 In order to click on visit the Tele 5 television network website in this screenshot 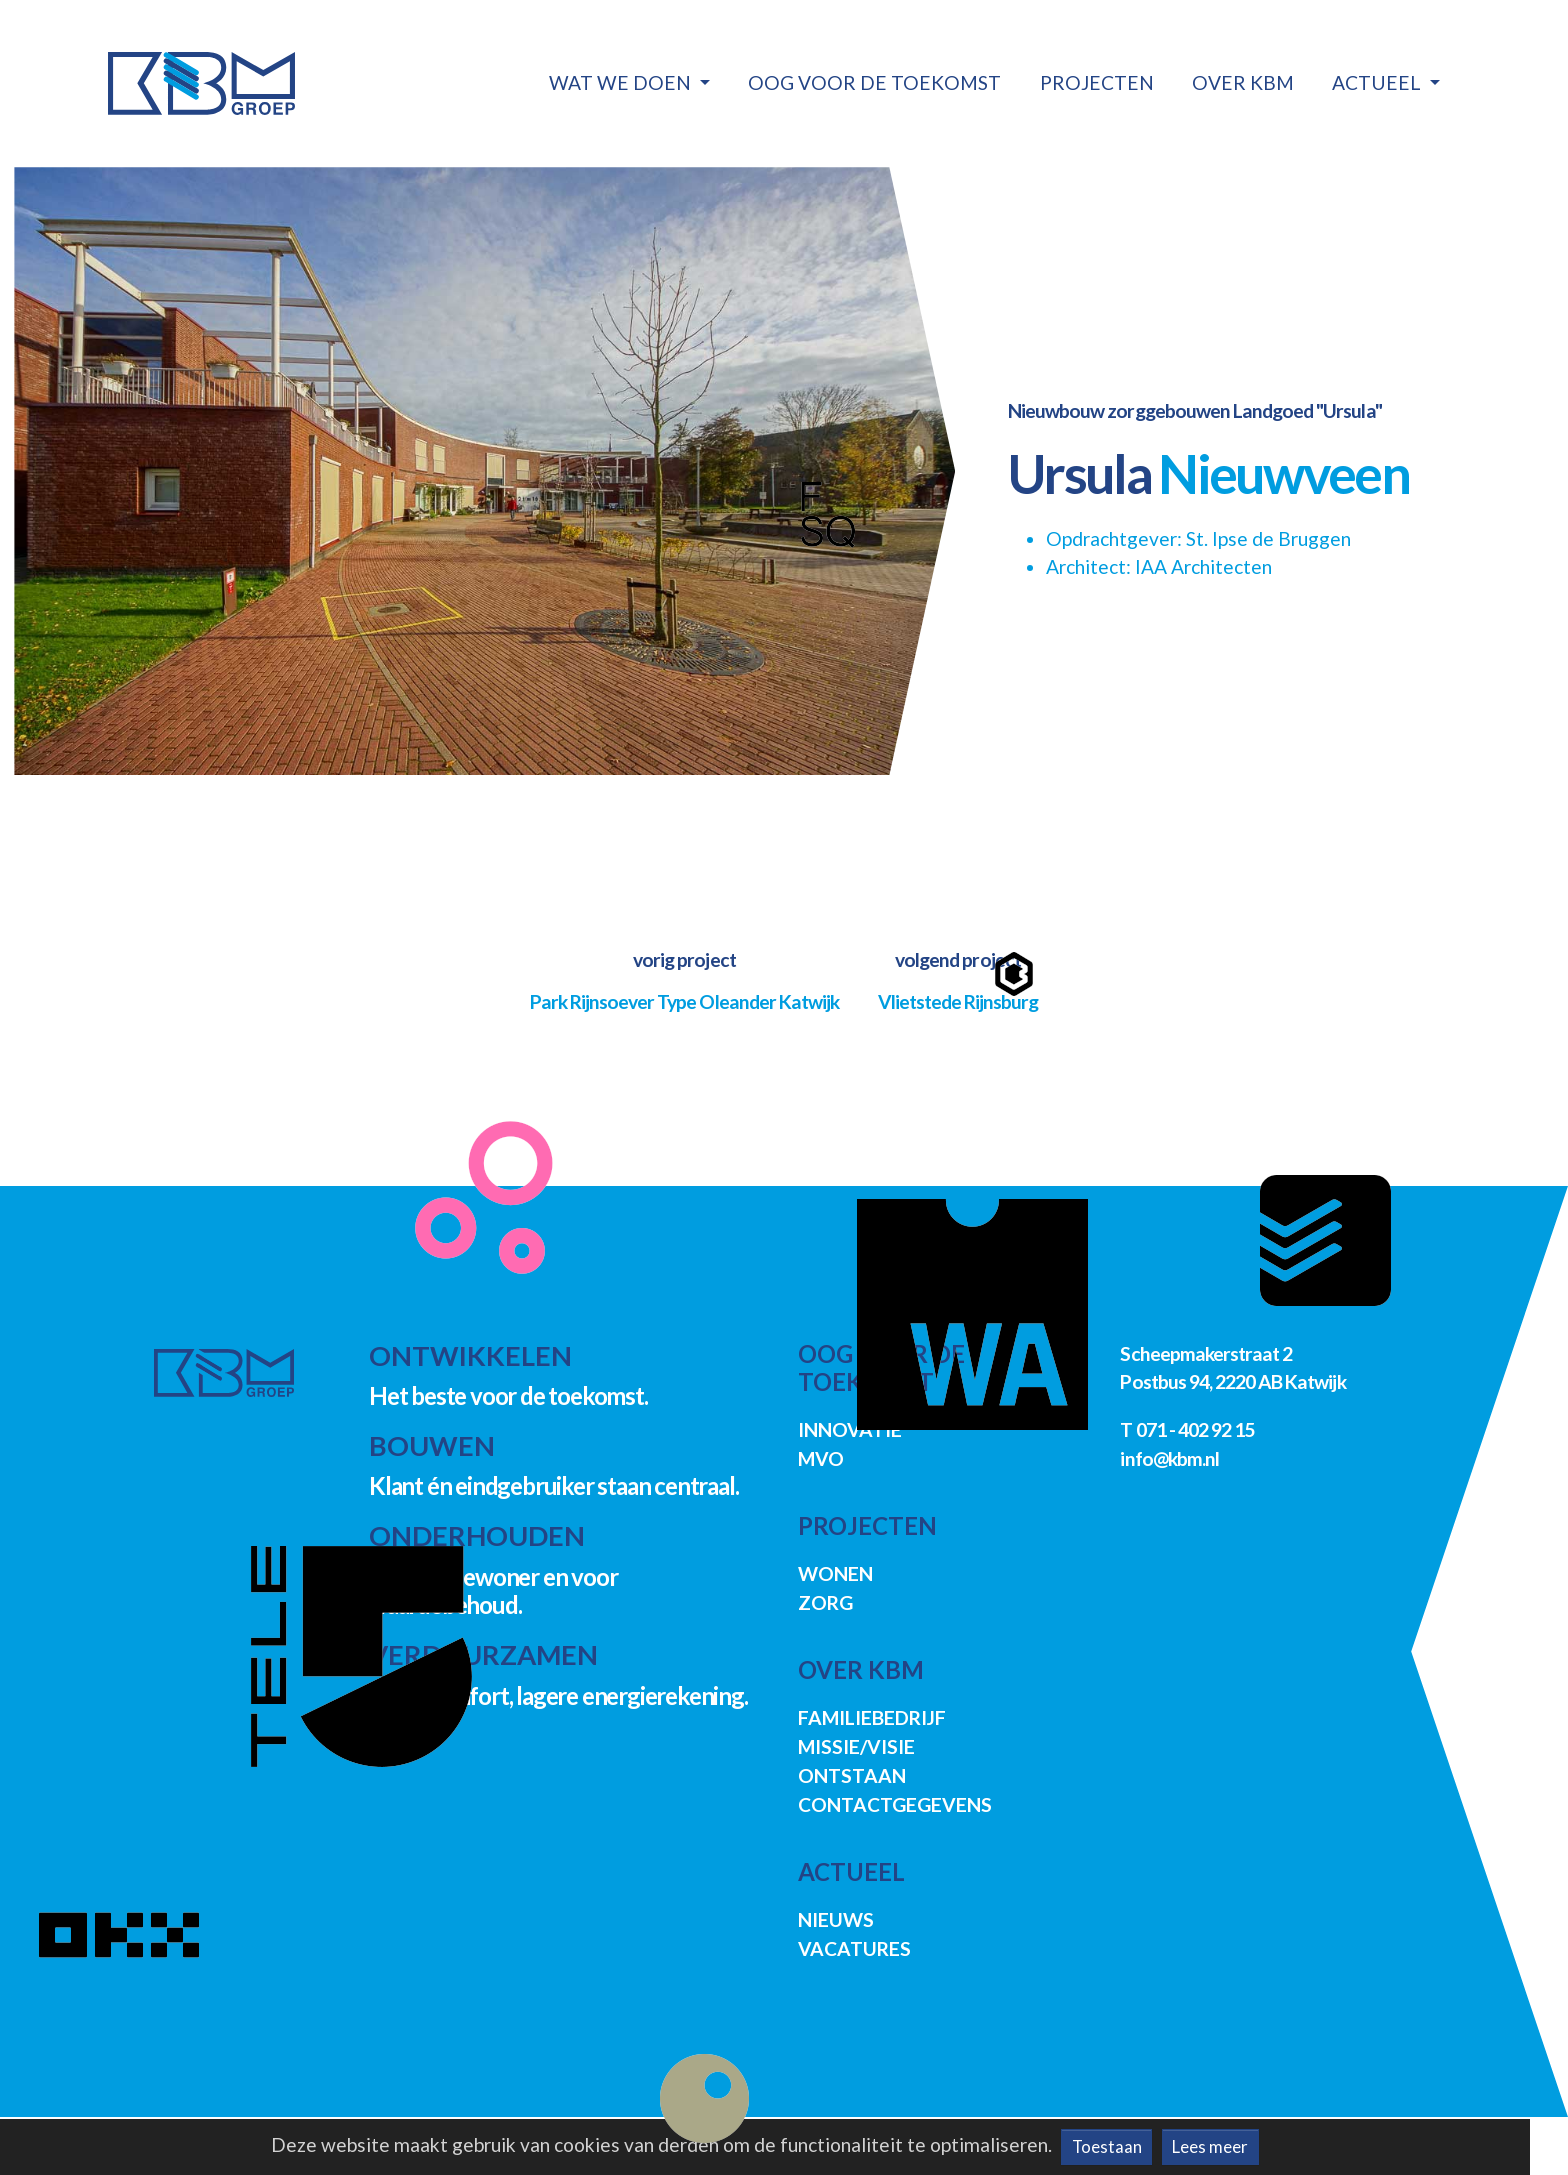, I will do `click(361, 1656)`.